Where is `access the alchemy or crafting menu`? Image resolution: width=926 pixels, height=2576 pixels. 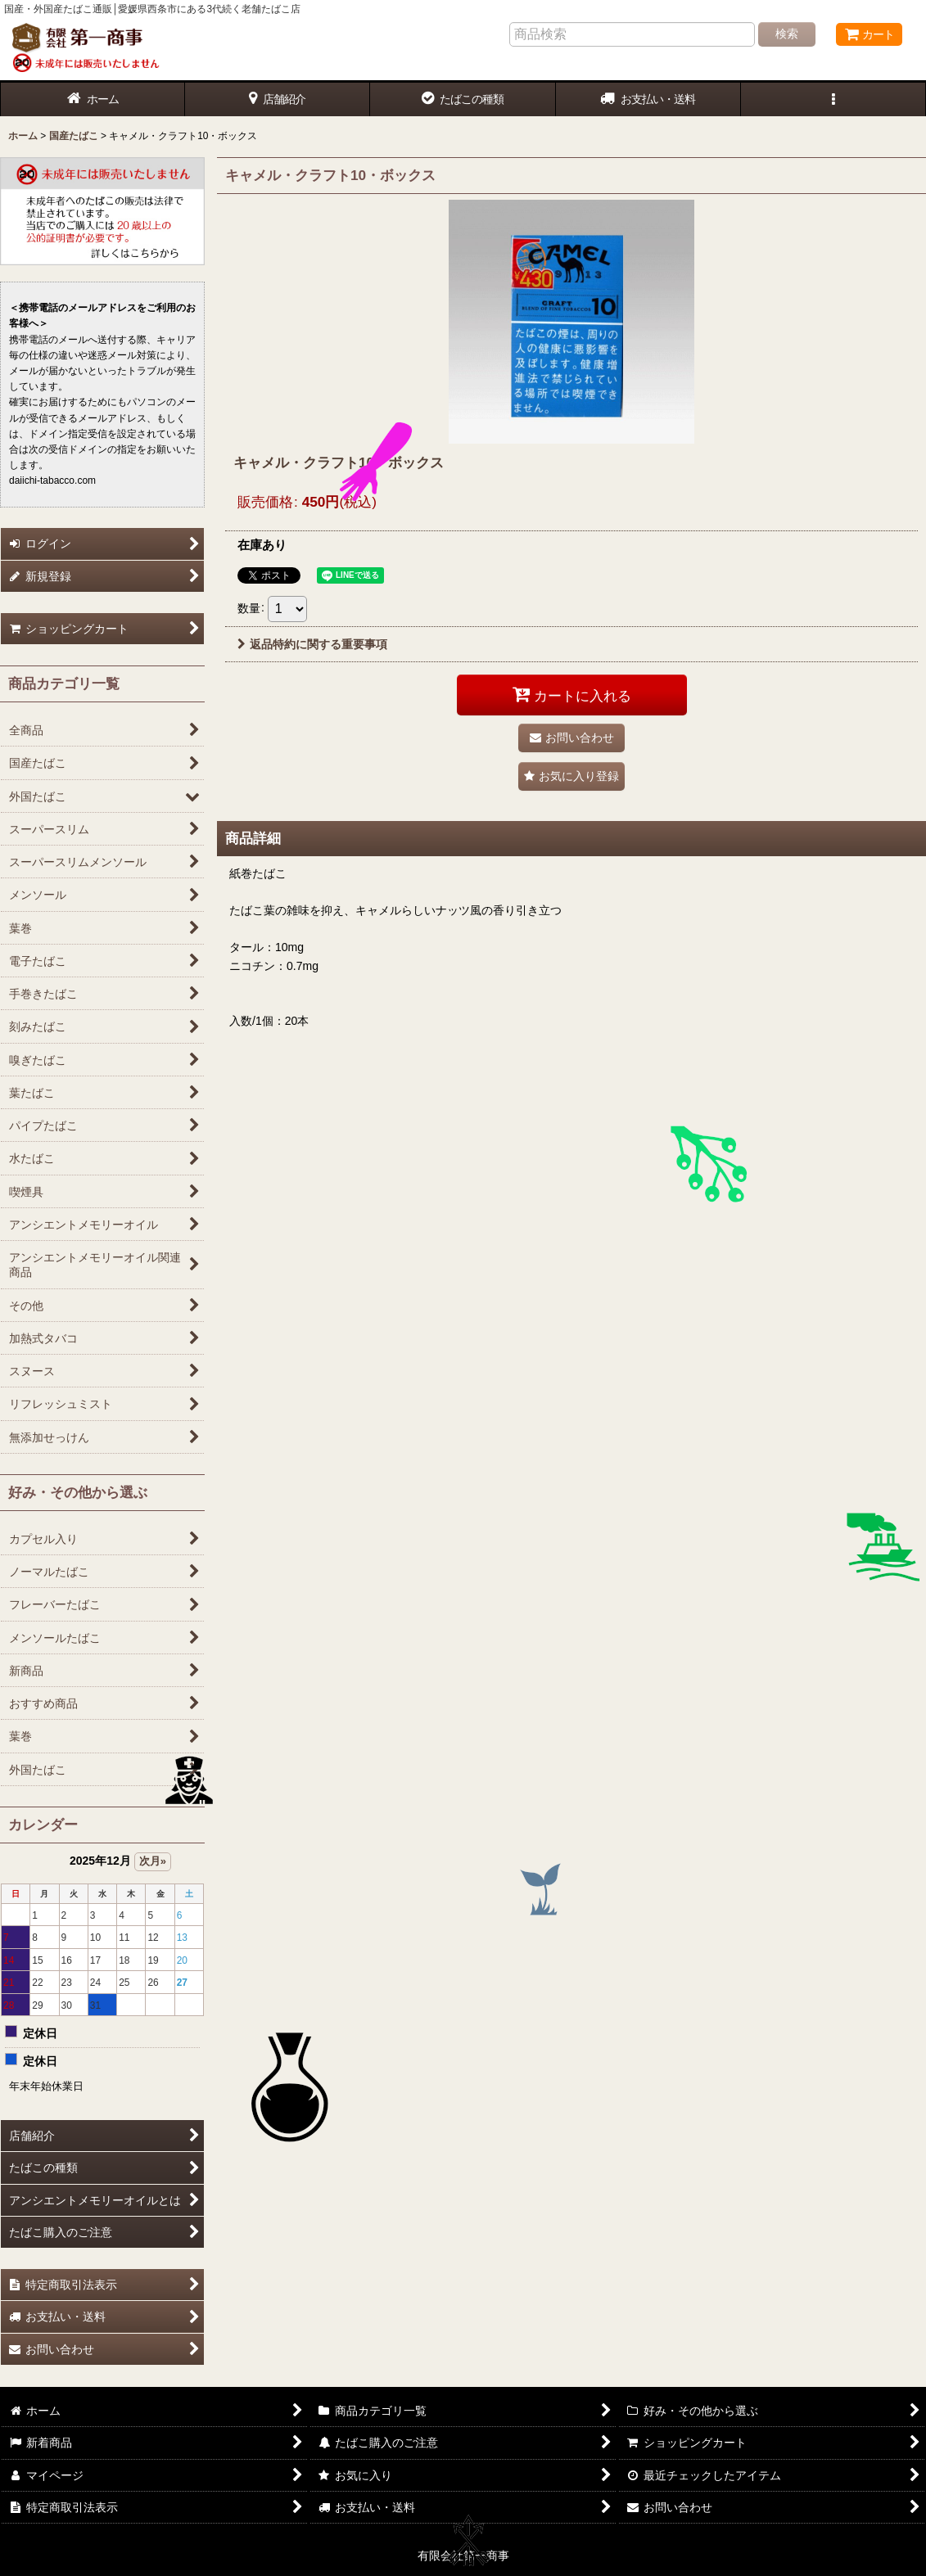
access the alchemy or crafting menu is located at coordinates (289, 2087).